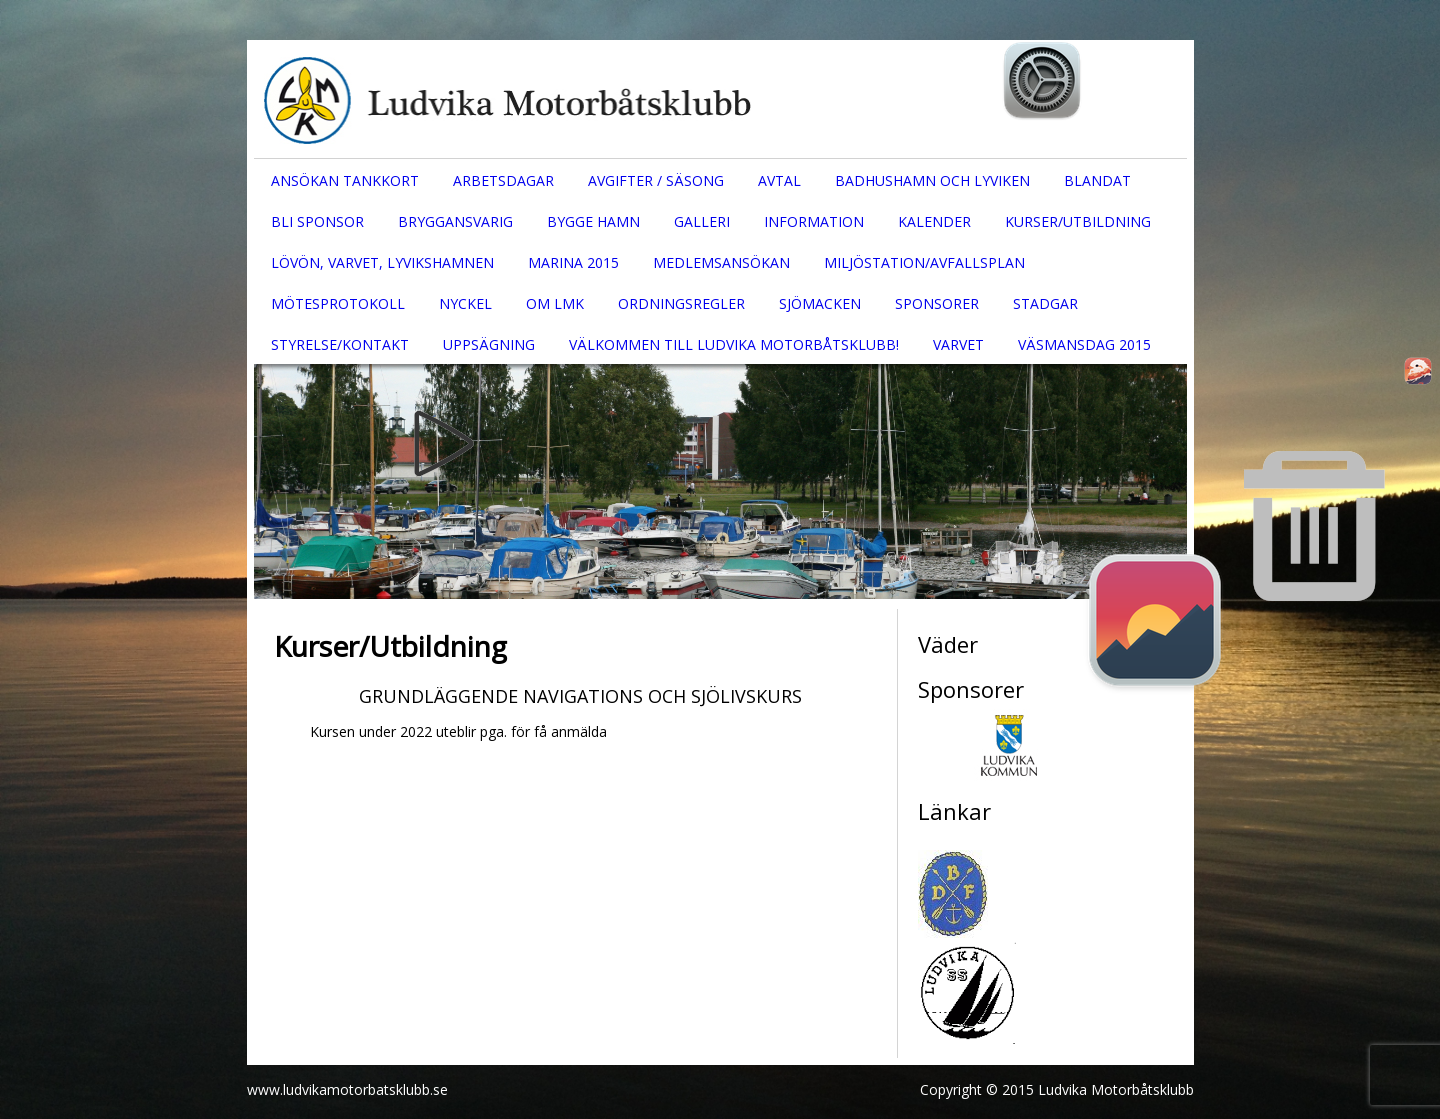 This screenshot has height=1119, width=1440. I want to click on open system preferences or settings, so click(1042, 80).